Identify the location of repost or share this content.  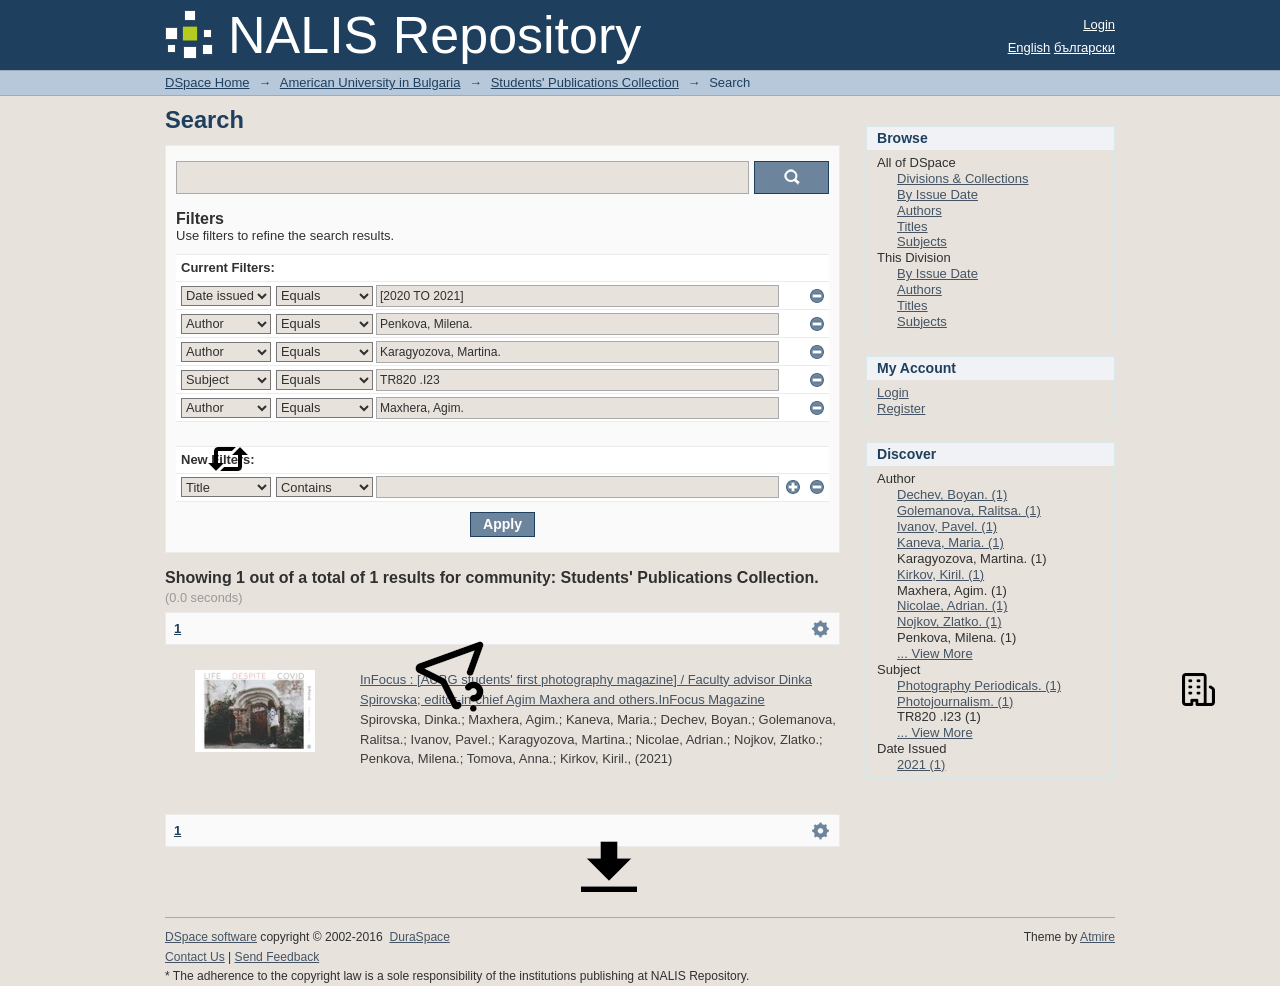
(228, 459).